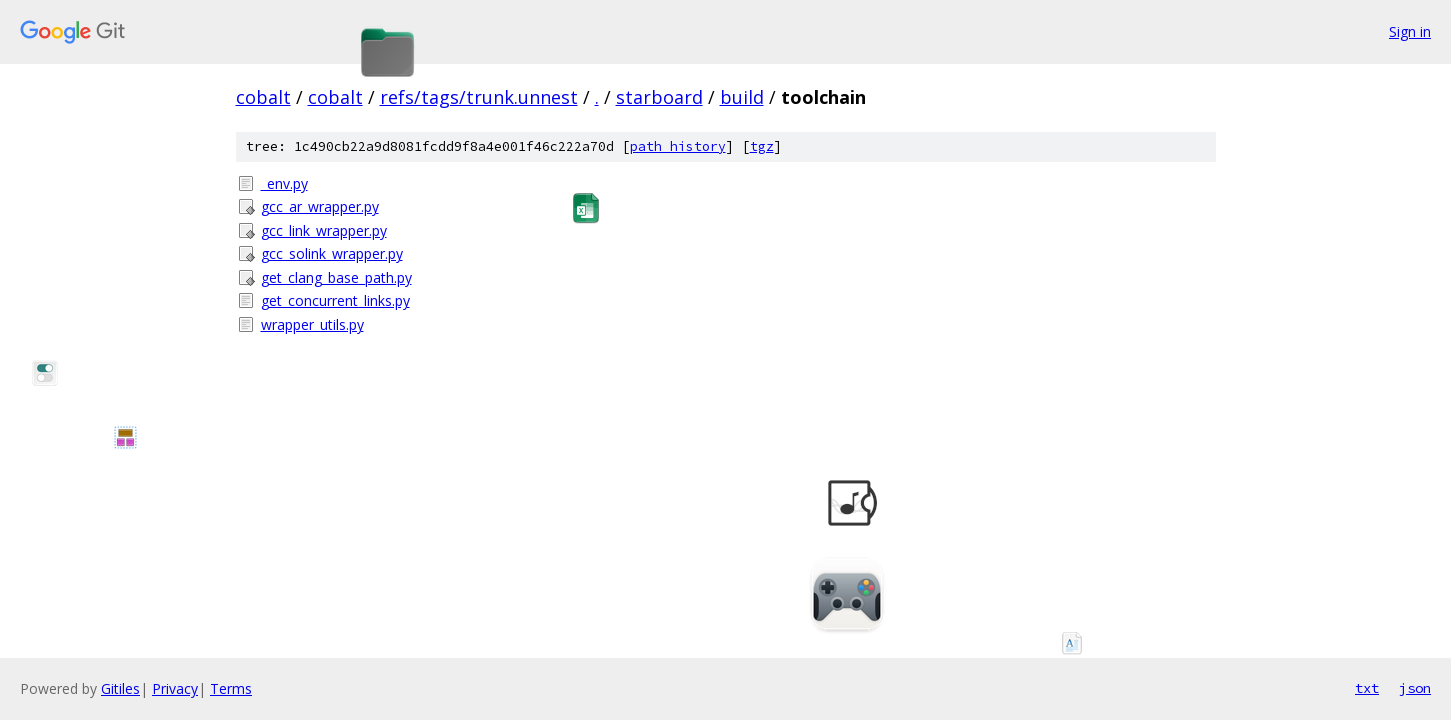 This screenshot has width=1451, height=720. I want to click on open elisa music player, so click(851, 503).